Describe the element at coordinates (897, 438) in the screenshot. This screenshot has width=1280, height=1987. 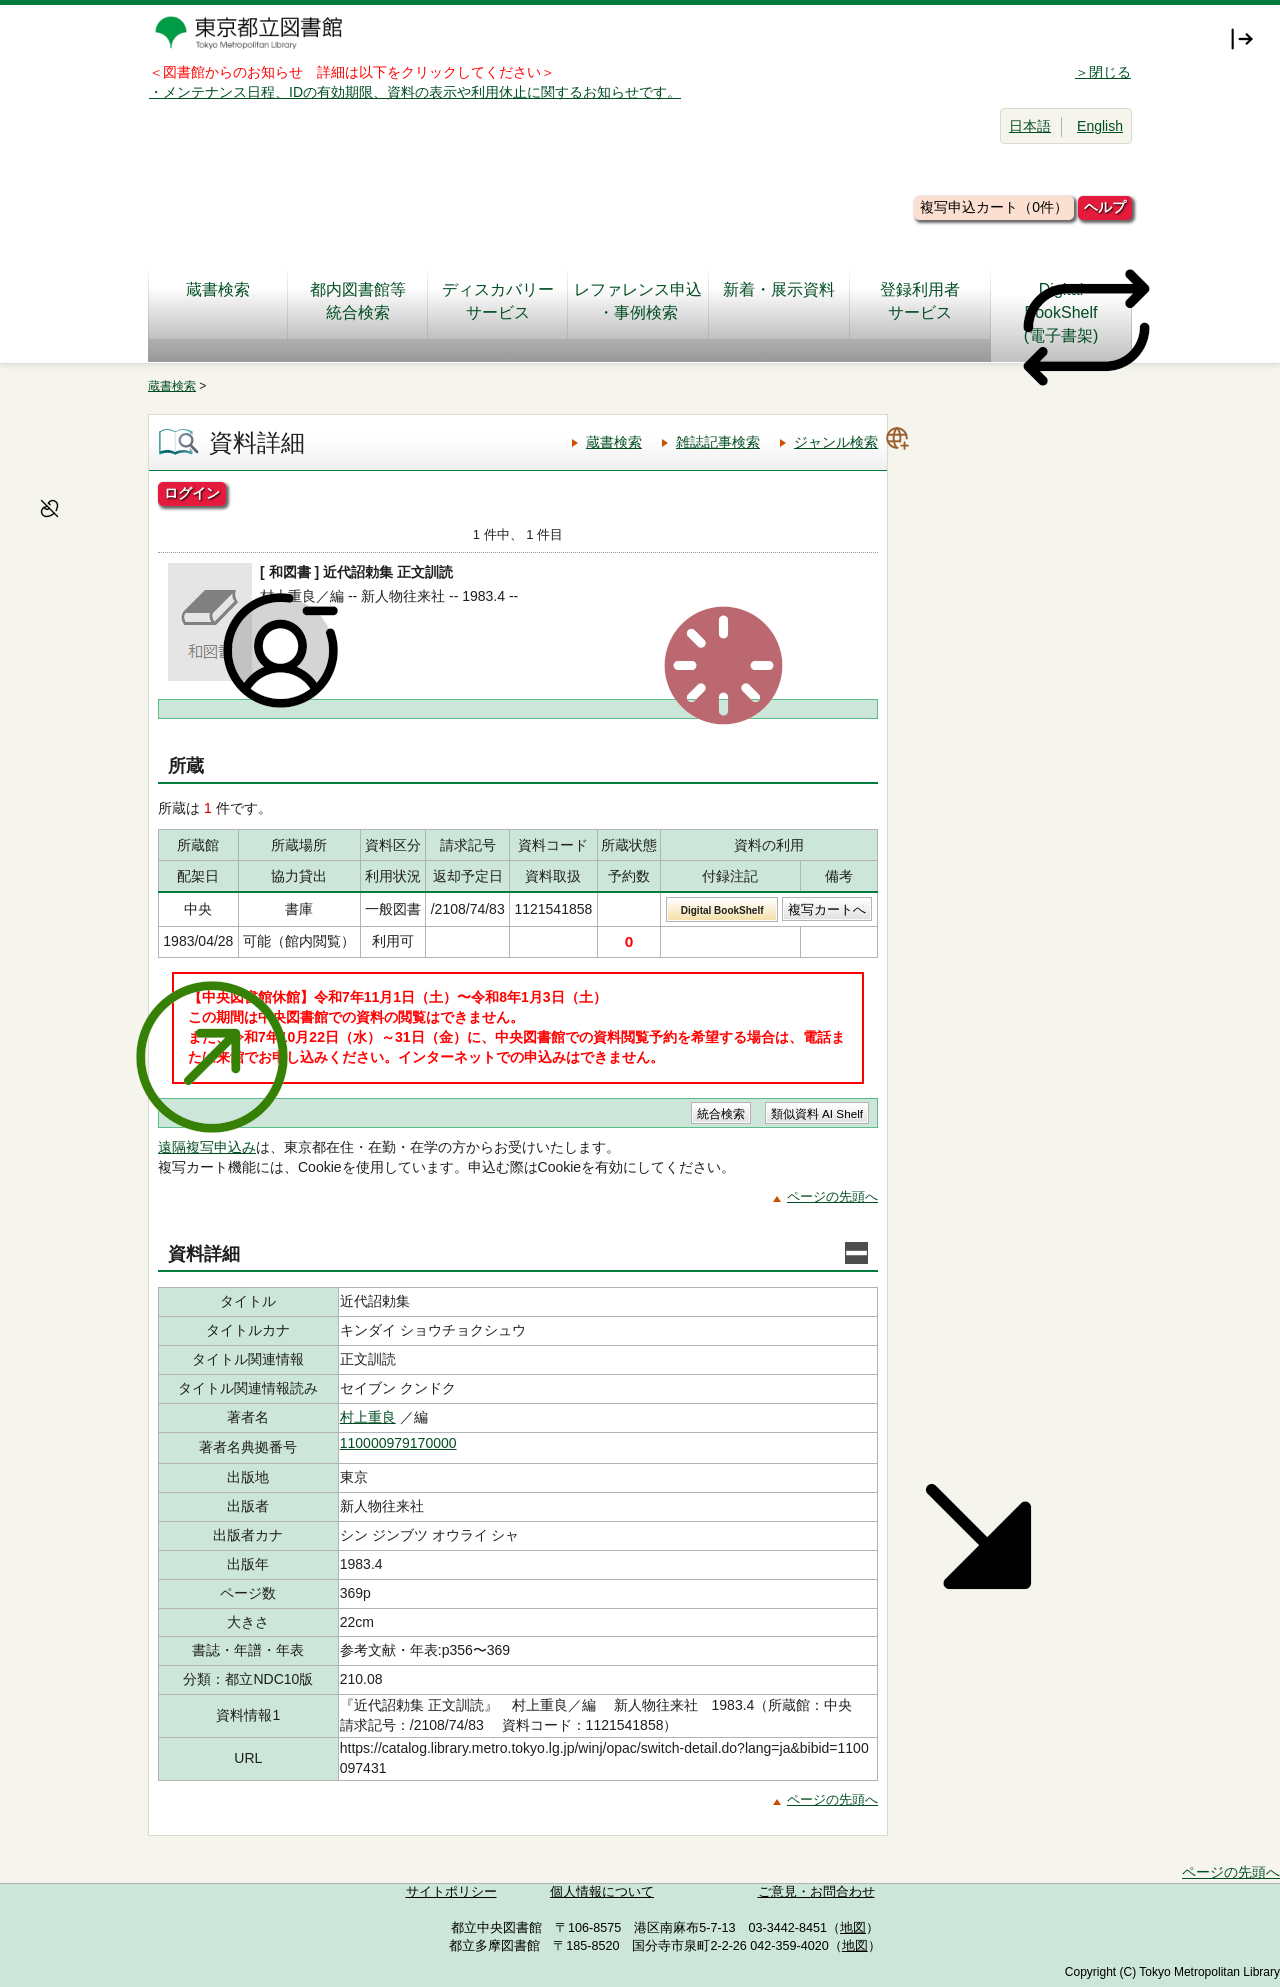
I see `add a new language or region` at that location.